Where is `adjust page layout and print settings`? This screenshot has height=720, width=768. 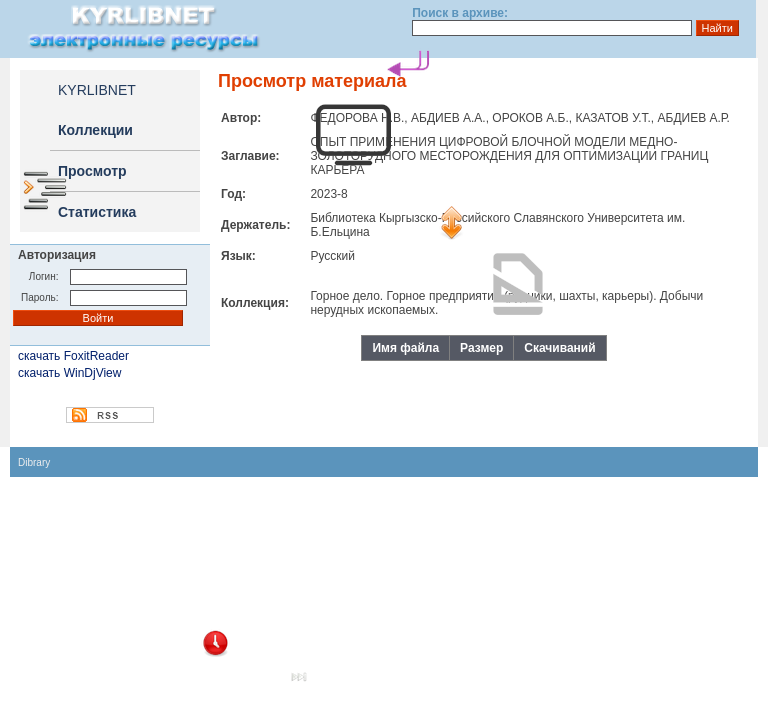 adjust page layout and print settings is located at coordinates (518, 282).